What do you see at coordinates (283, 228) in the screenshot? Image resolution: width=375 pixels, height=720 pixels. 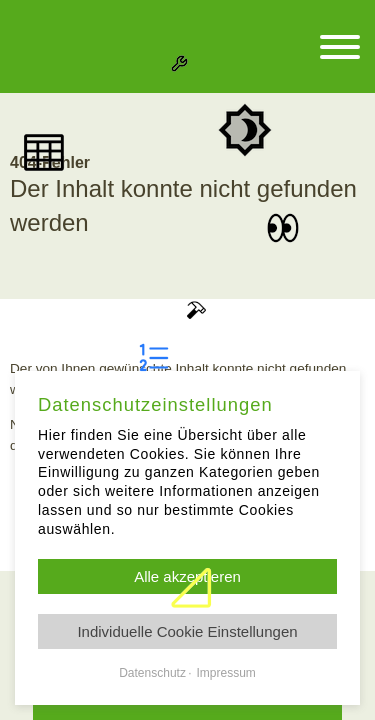 I see `indicates someone is viewing or watching` at bounding box center [283, 228].